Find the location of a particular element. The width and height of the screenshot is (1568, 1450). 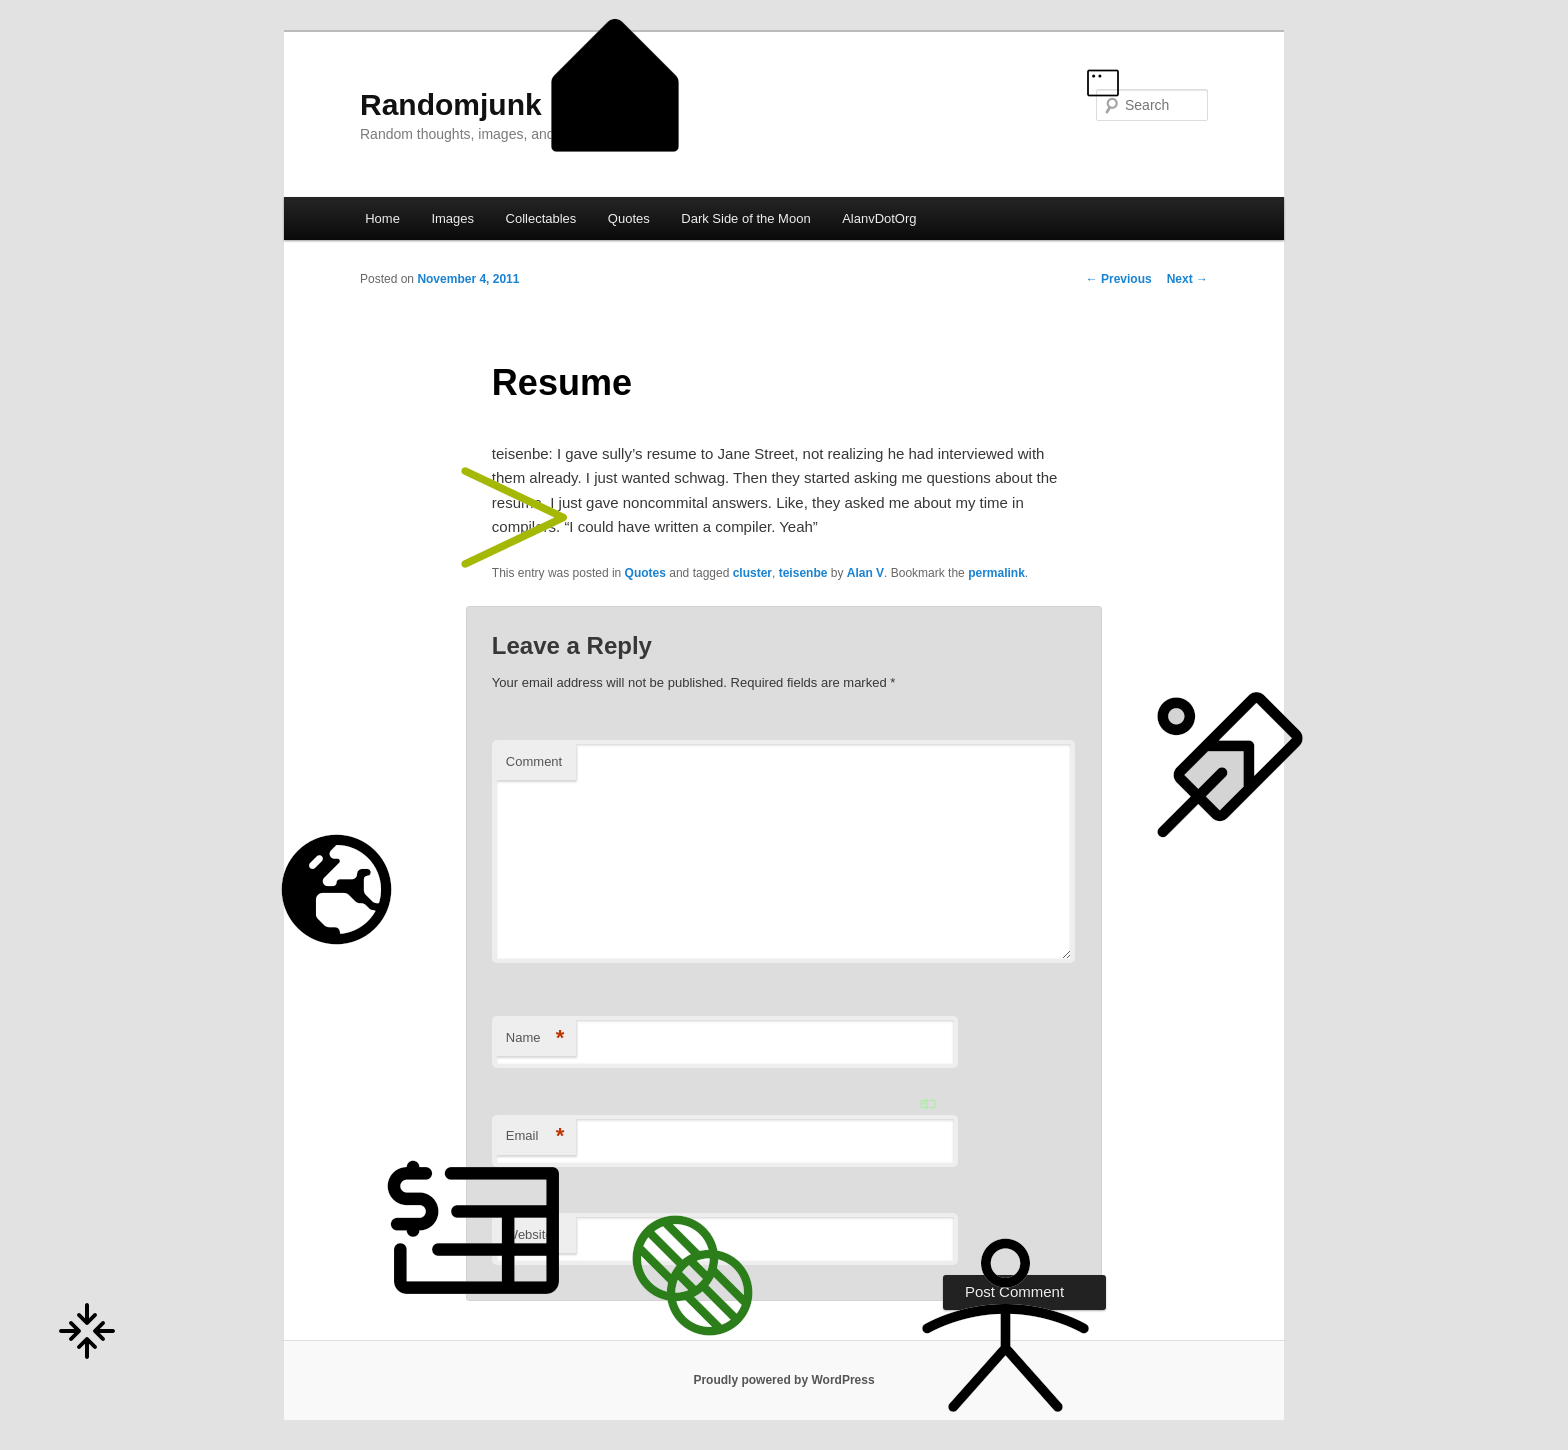

merge or combine selected elements is located at coordinates (692, 1275).